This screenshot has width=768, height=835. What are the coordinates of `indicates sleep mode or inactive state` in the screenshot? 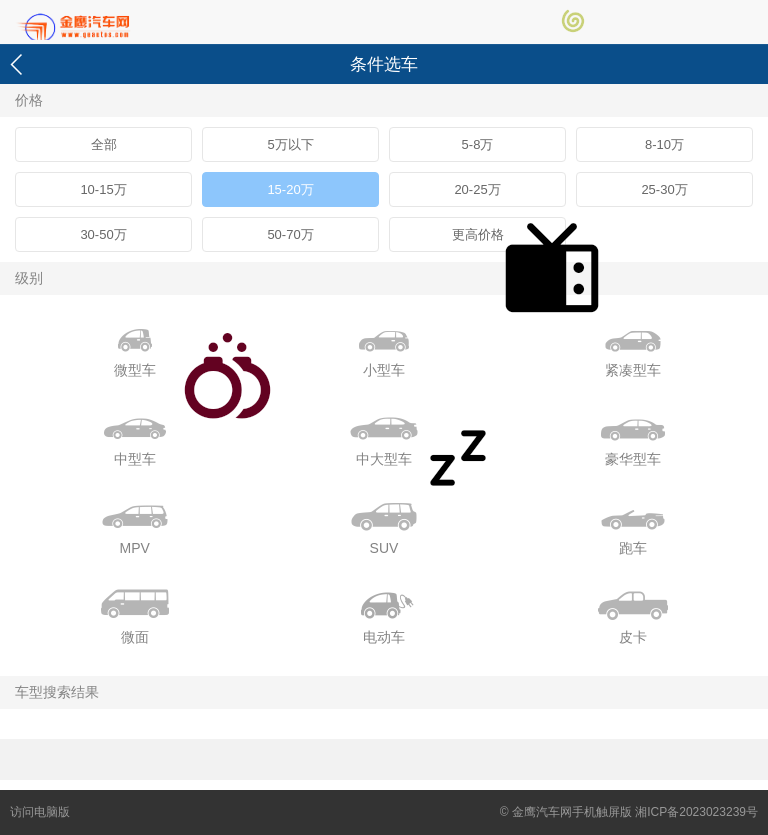 It's located at (458, 458).